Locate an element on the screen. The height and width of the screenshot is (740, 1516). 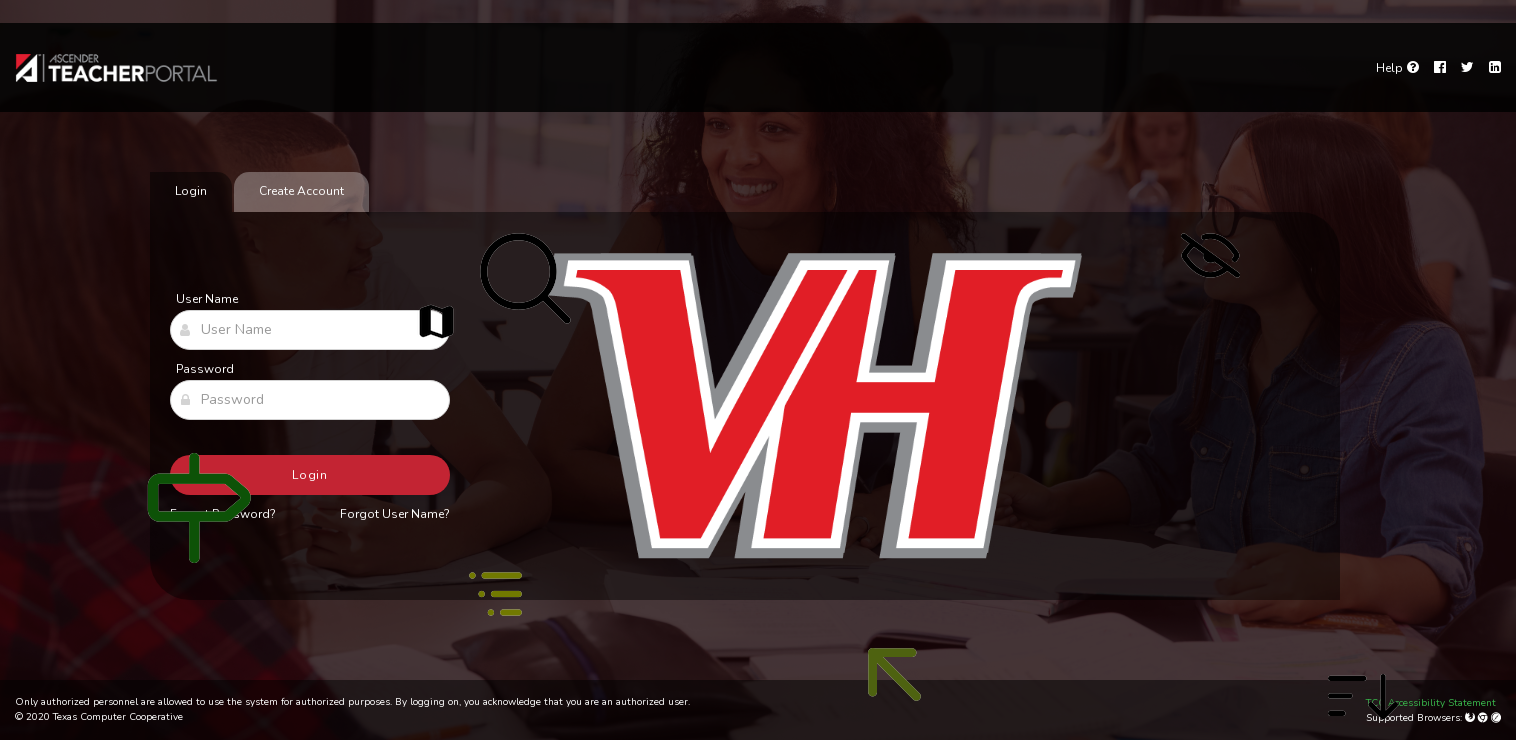
view project milestones is located at coordinates (196, 508).